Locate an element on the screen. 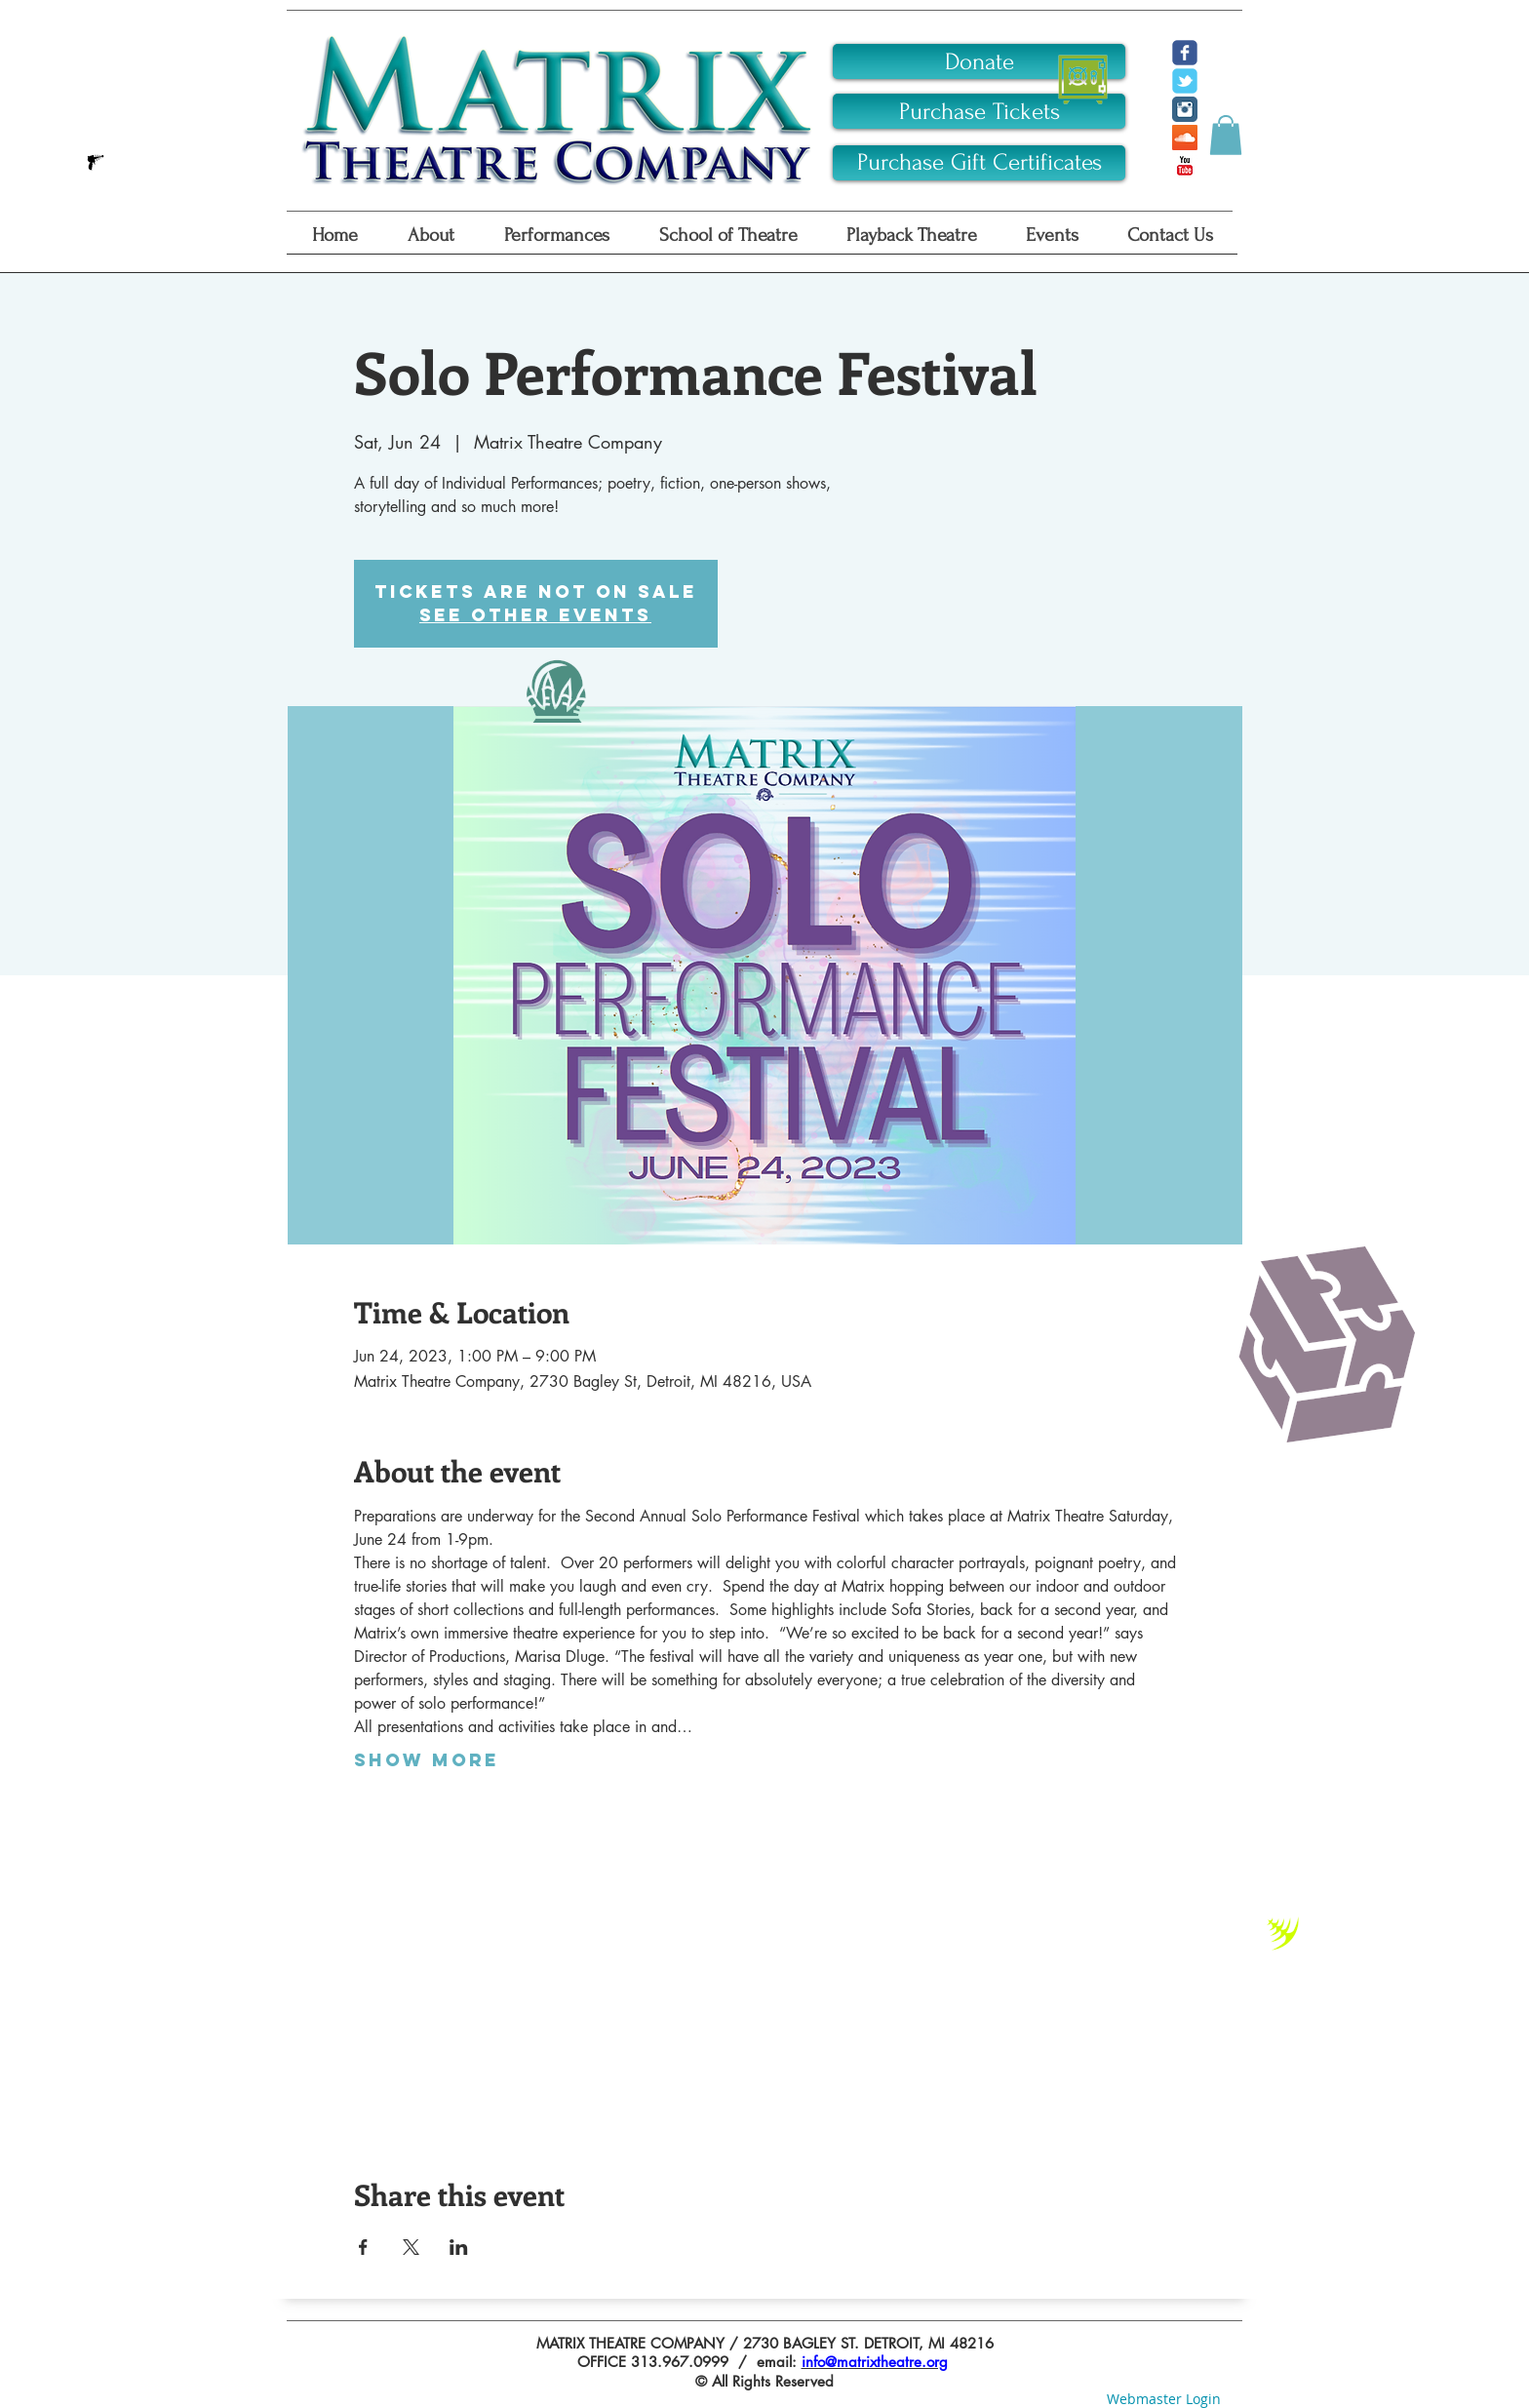  indicates sound or audio waves emitting is located at coordinates (1281, 1933).